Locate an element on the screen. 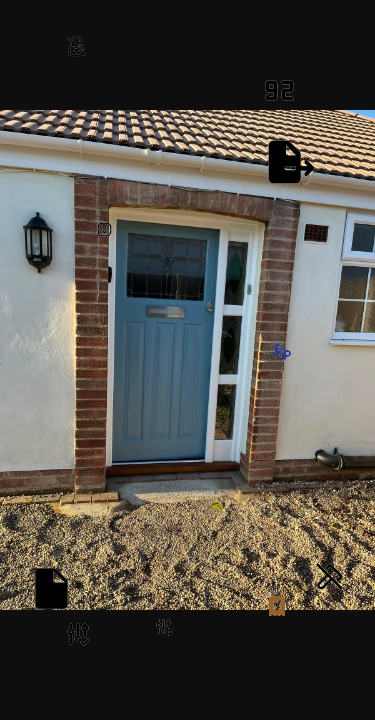  settings saved successfully is located at coordinates (78, 634).